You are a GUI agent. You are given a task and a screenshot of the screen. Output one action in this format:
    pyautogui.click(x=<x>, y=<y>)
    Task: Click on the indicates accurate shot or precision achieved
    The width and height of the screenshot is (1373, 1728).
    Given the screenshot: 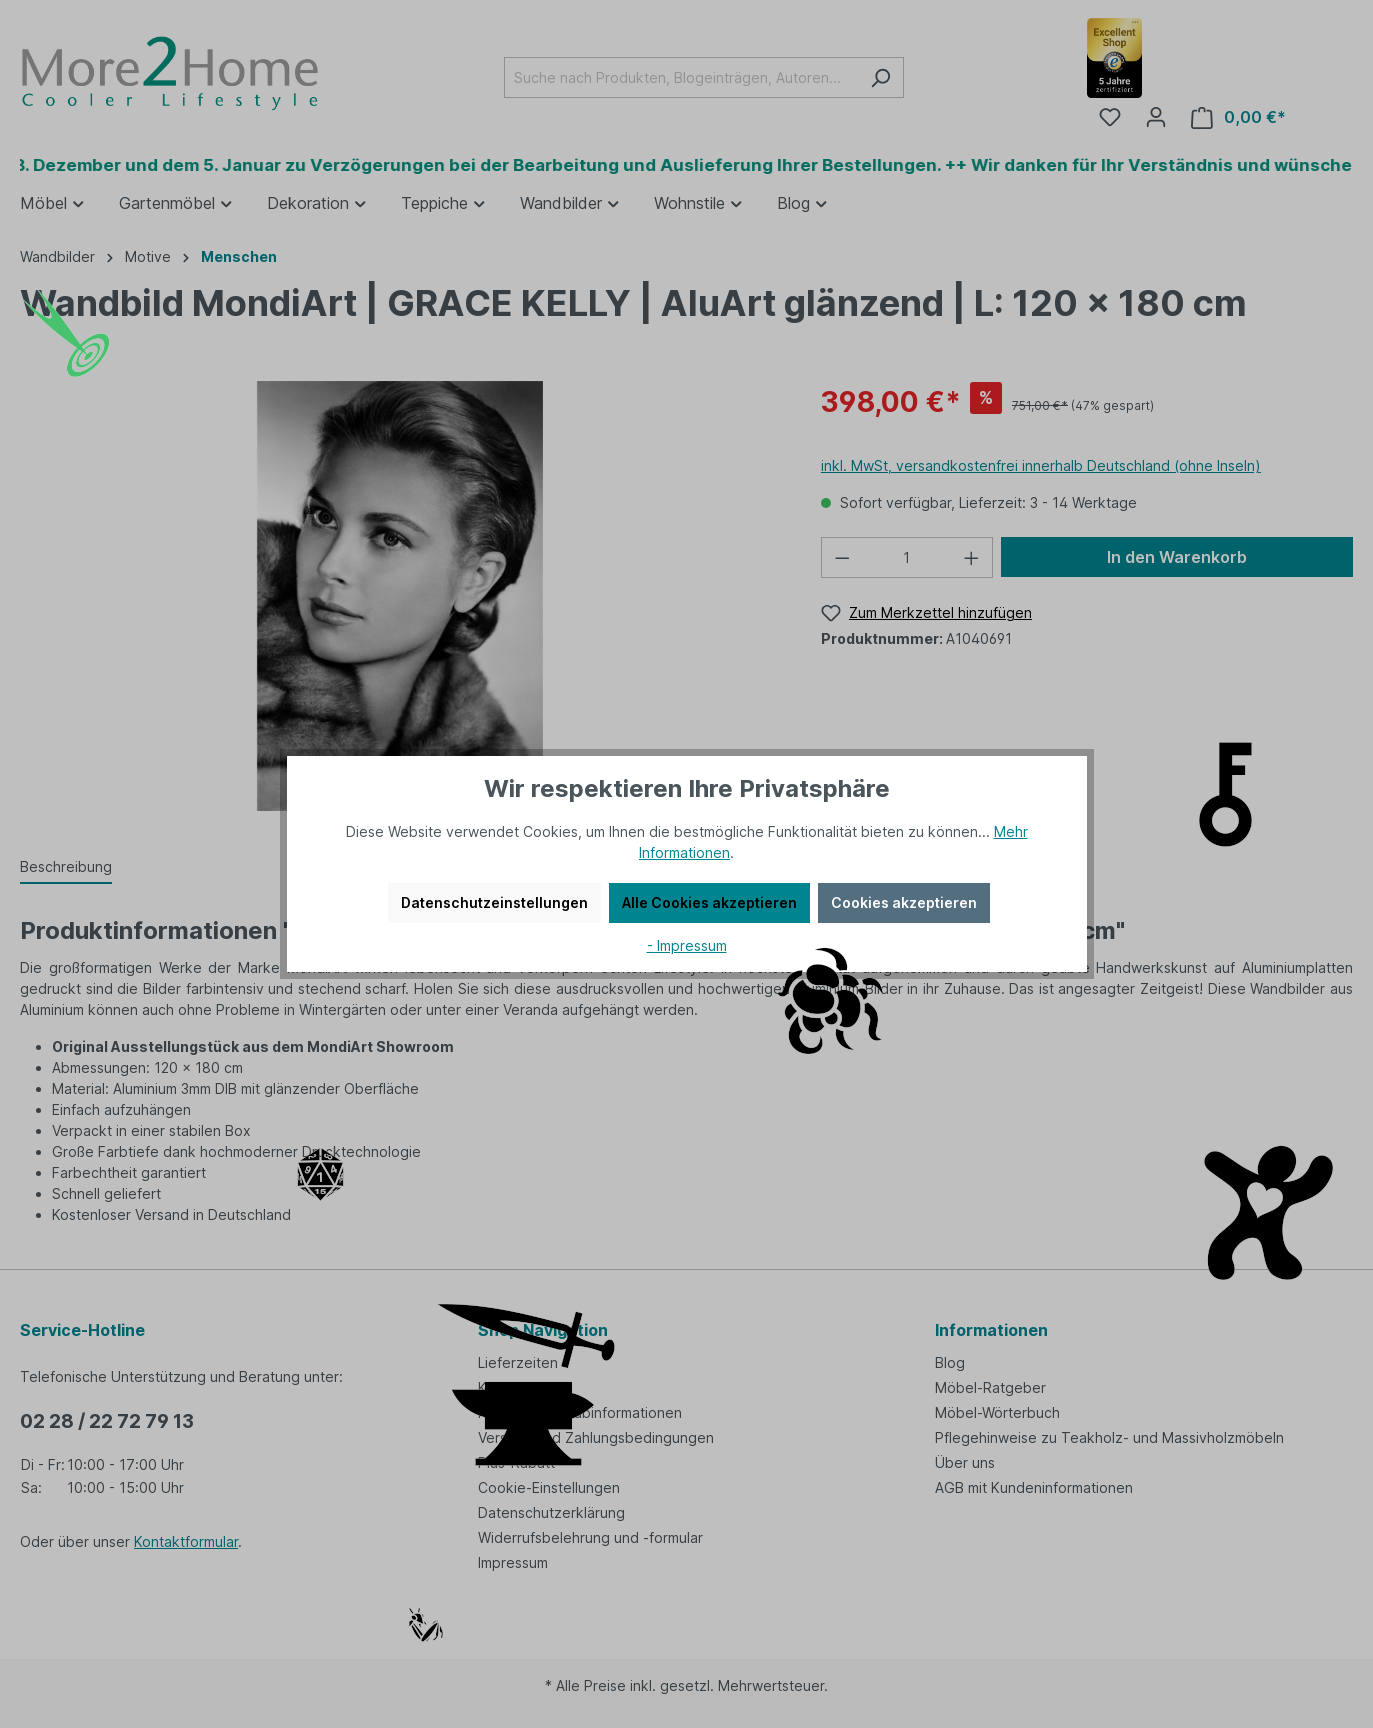 What is the action you would take?
    pyautogui.click(x=64, y=332)
    